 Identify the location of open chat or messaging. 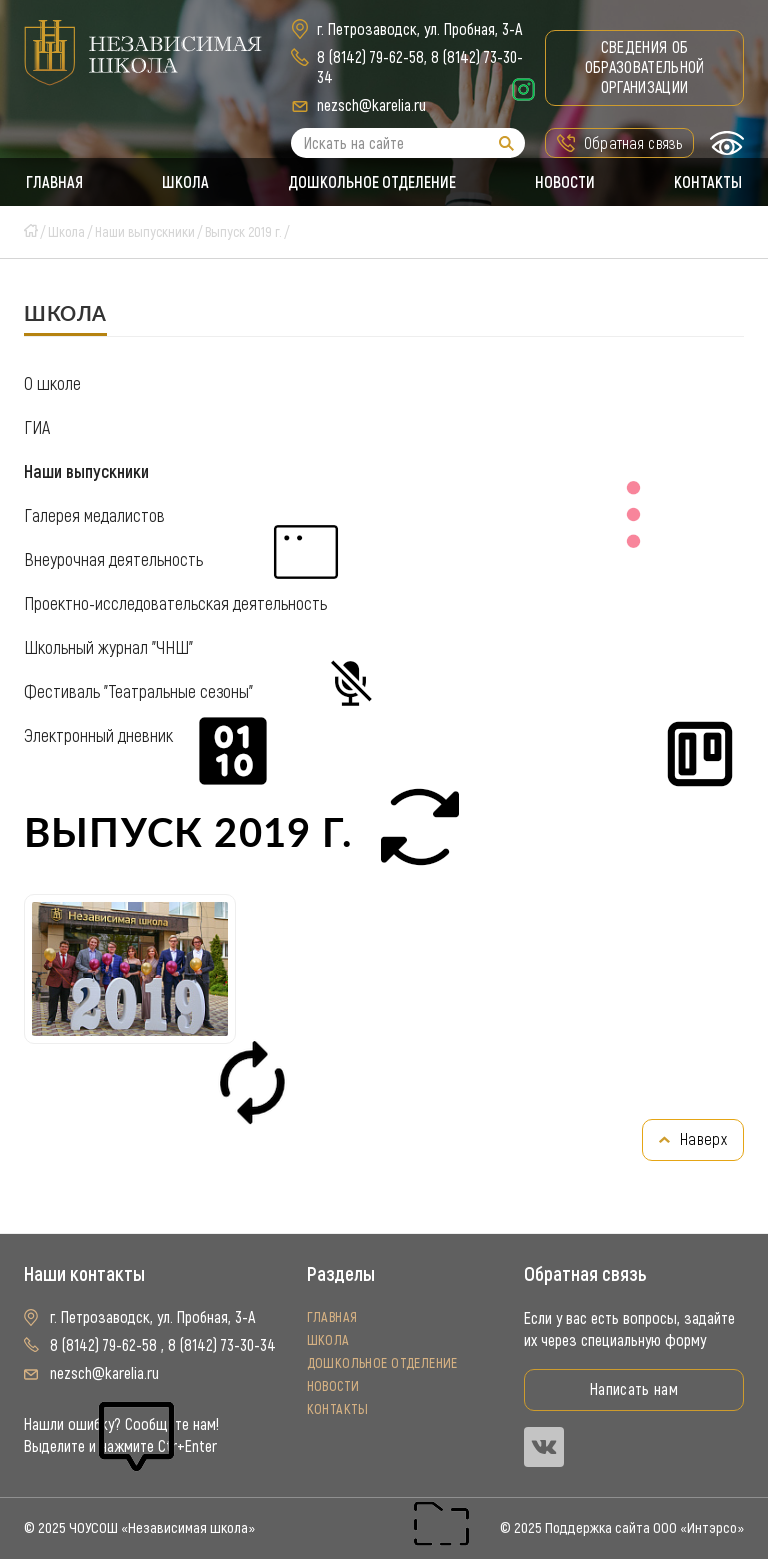
(136, 1433).